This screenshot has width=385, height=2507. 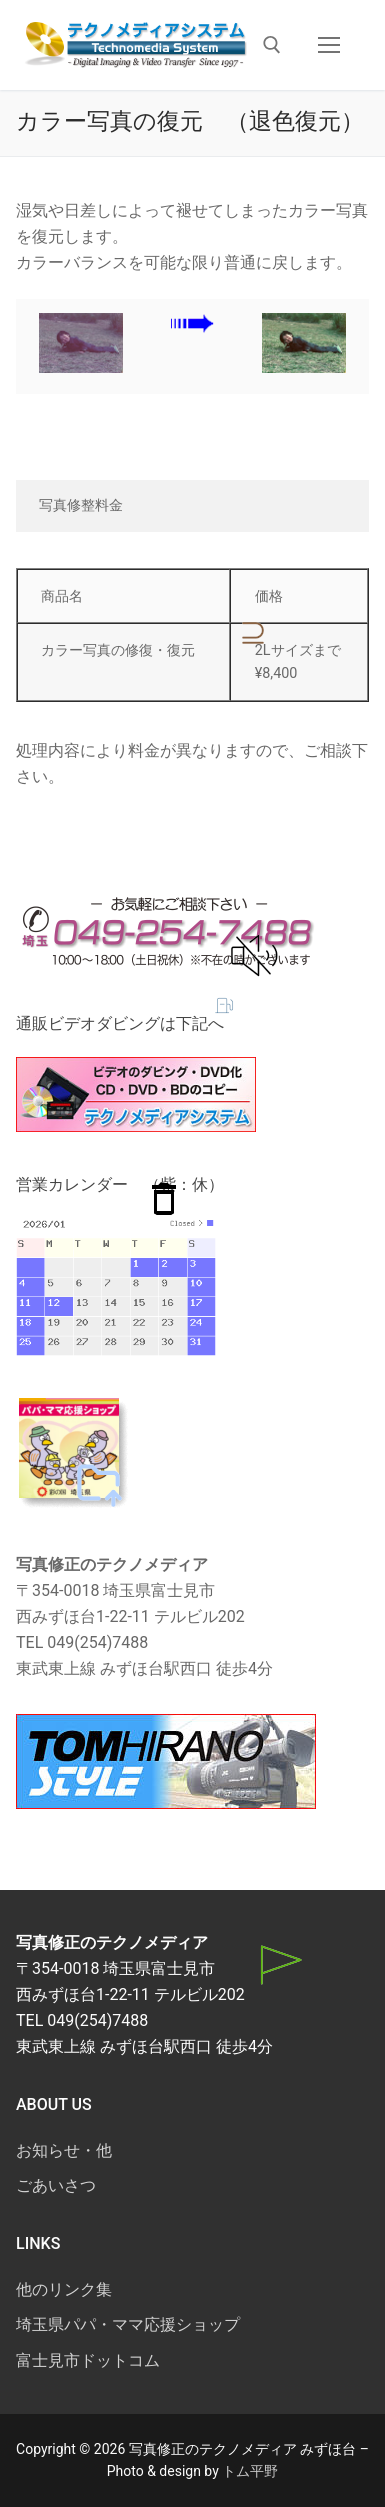 What do you see at coordinates (223, 1005) in the screenshot?
I see `find nearby gas stations` at bounding box center [223, 1005].